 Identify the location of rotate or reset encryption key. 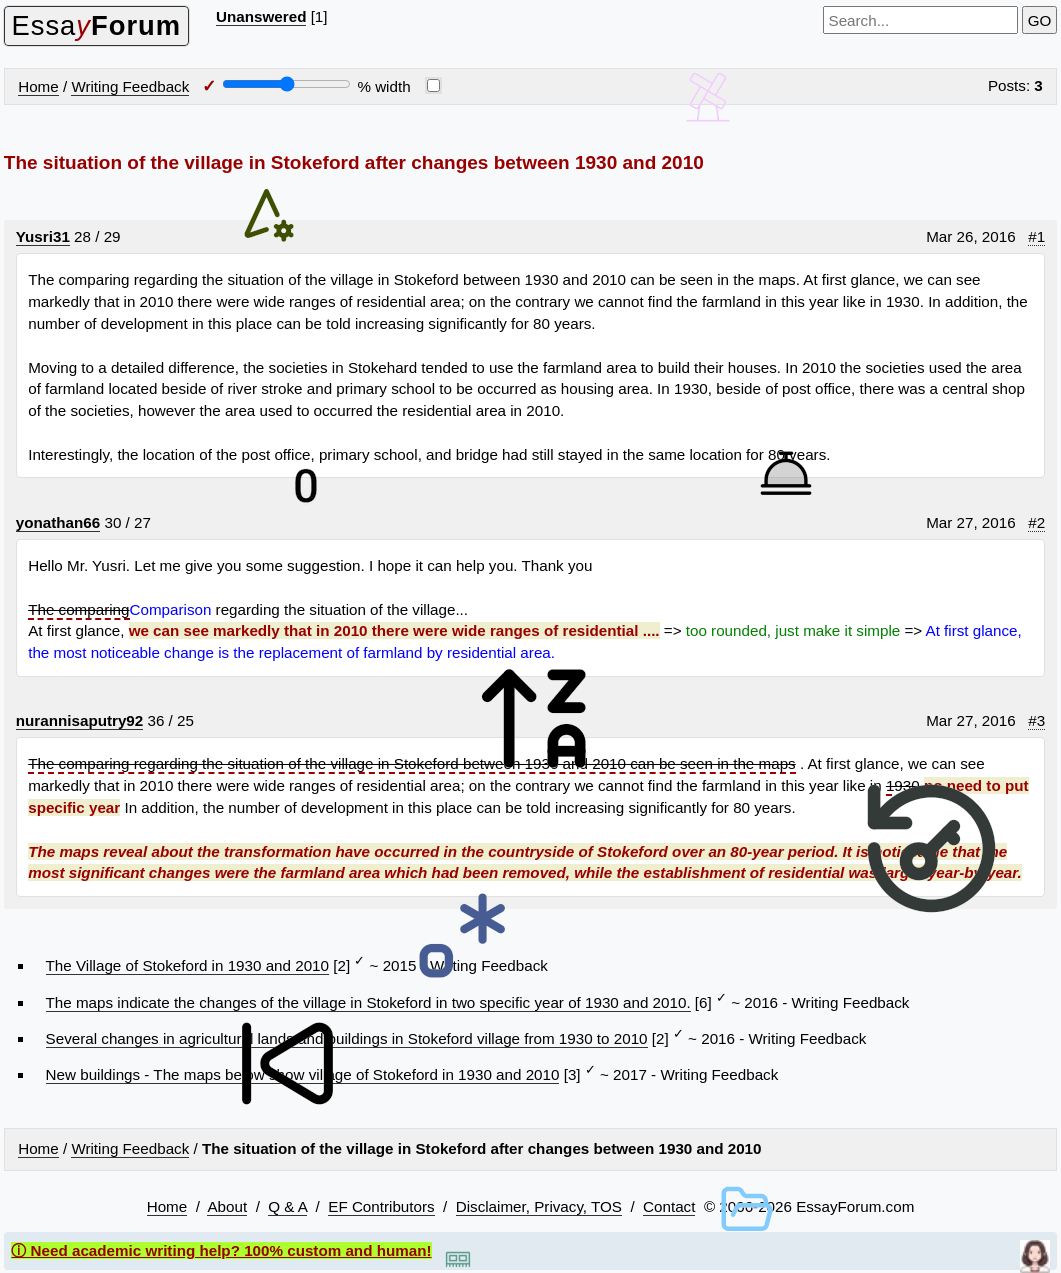
(931, 848).